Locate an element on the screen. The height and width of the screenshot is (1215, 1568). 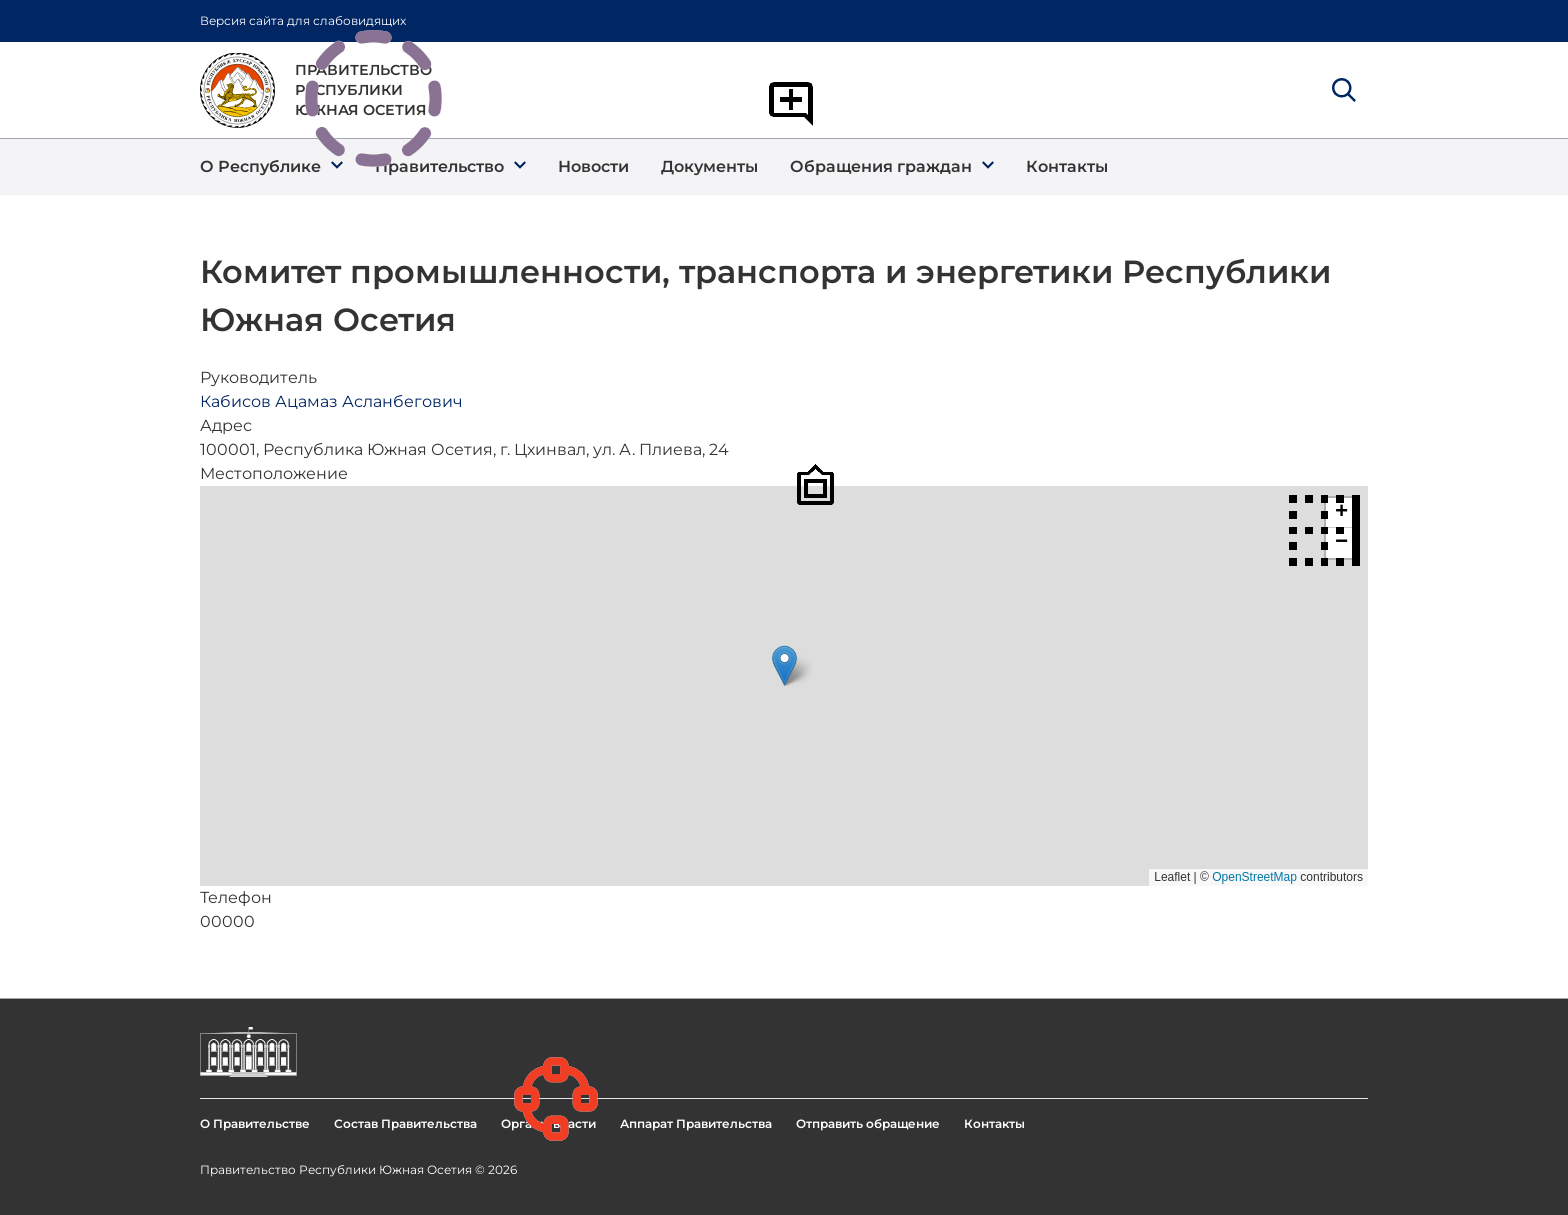
edit bezier curve anchor points is located at coordinates (556, 1099).